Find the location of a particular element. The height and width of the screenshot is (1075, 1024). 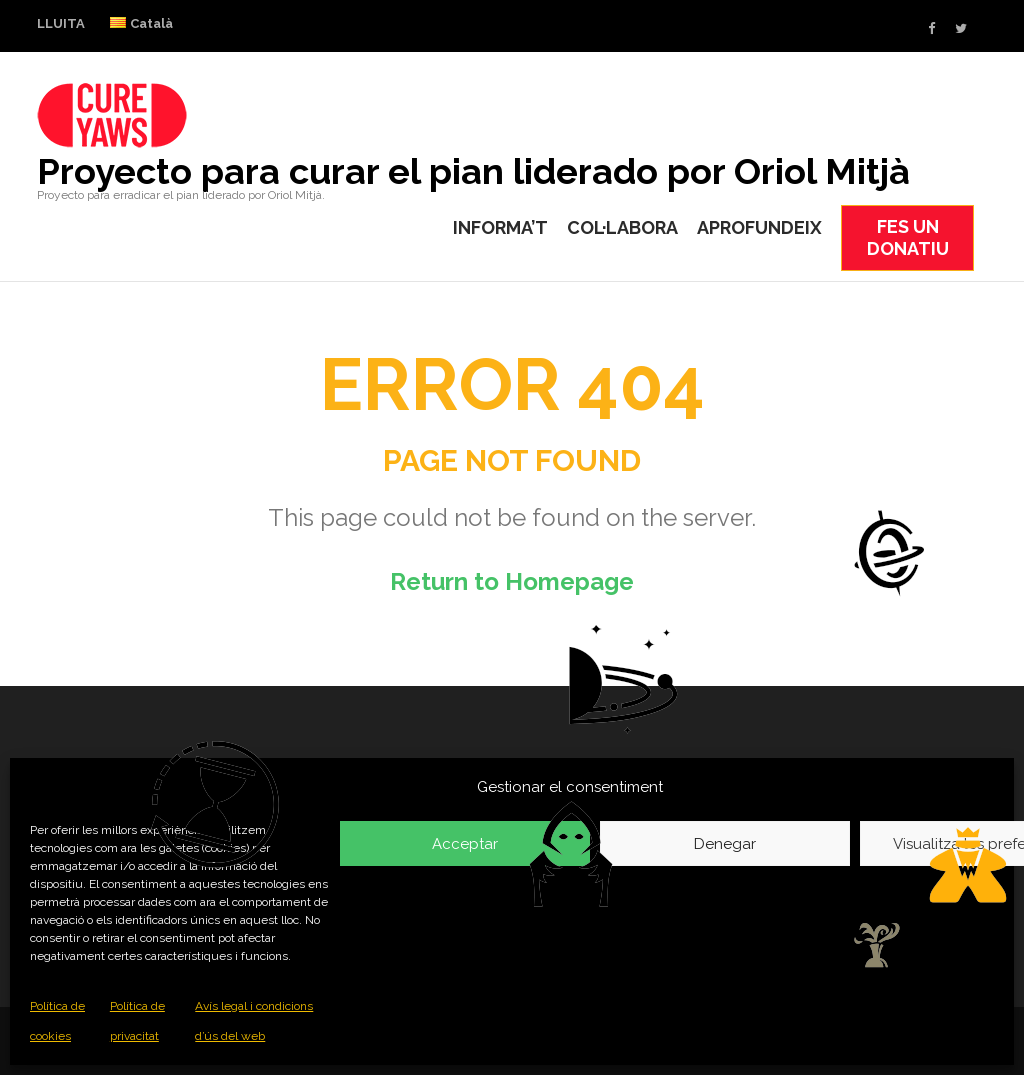

select cultist character class is located at coordinates (571, 854).